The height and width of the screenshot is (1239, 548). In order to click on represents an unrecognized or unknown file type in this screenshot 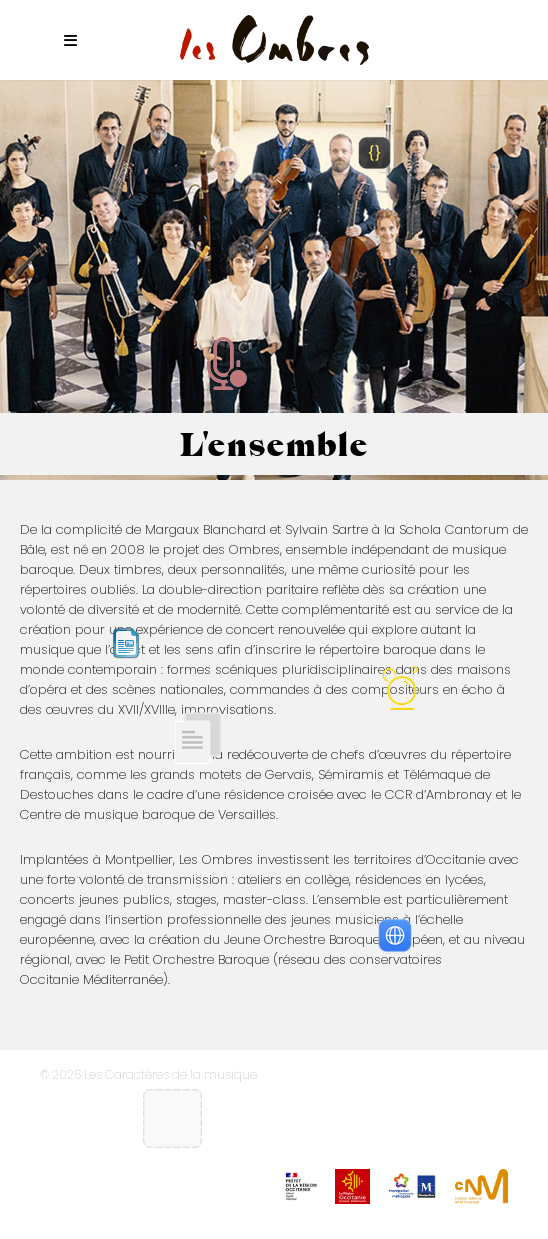, I will do `click(172, 1118)`.